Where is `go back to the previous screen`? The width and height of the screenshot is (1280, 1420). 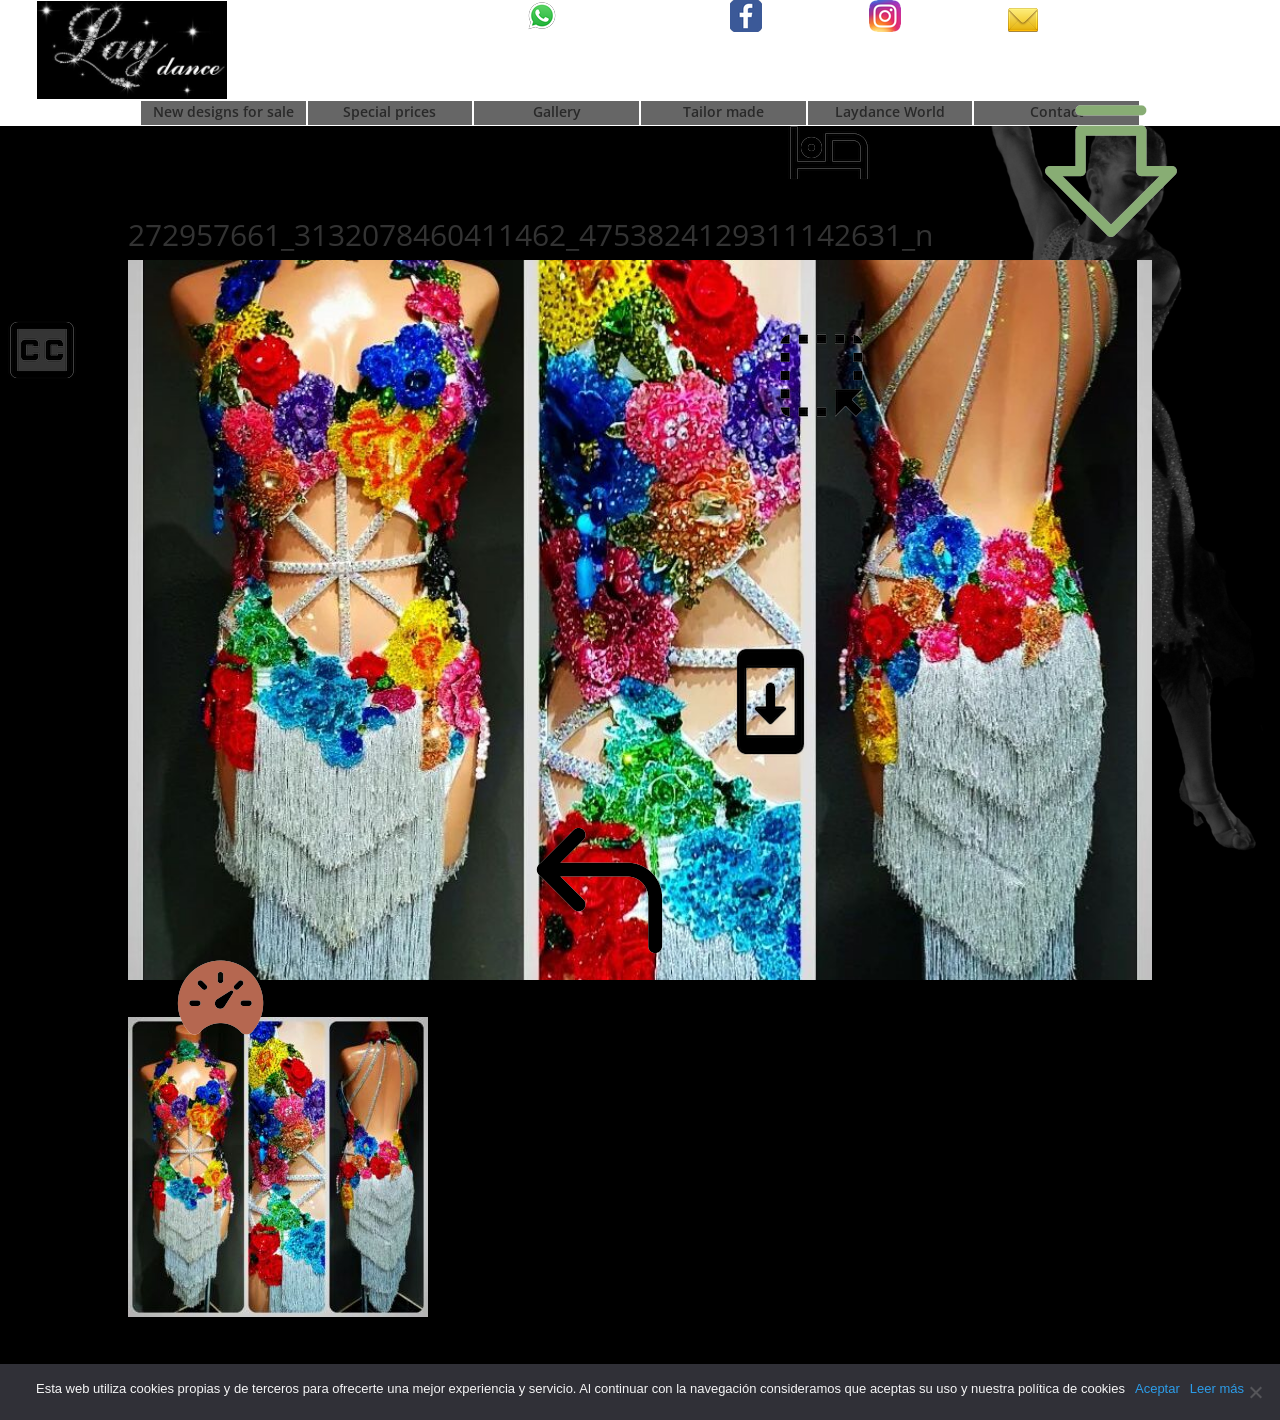 go back to the previous screen is located at coordinates (599, 890).